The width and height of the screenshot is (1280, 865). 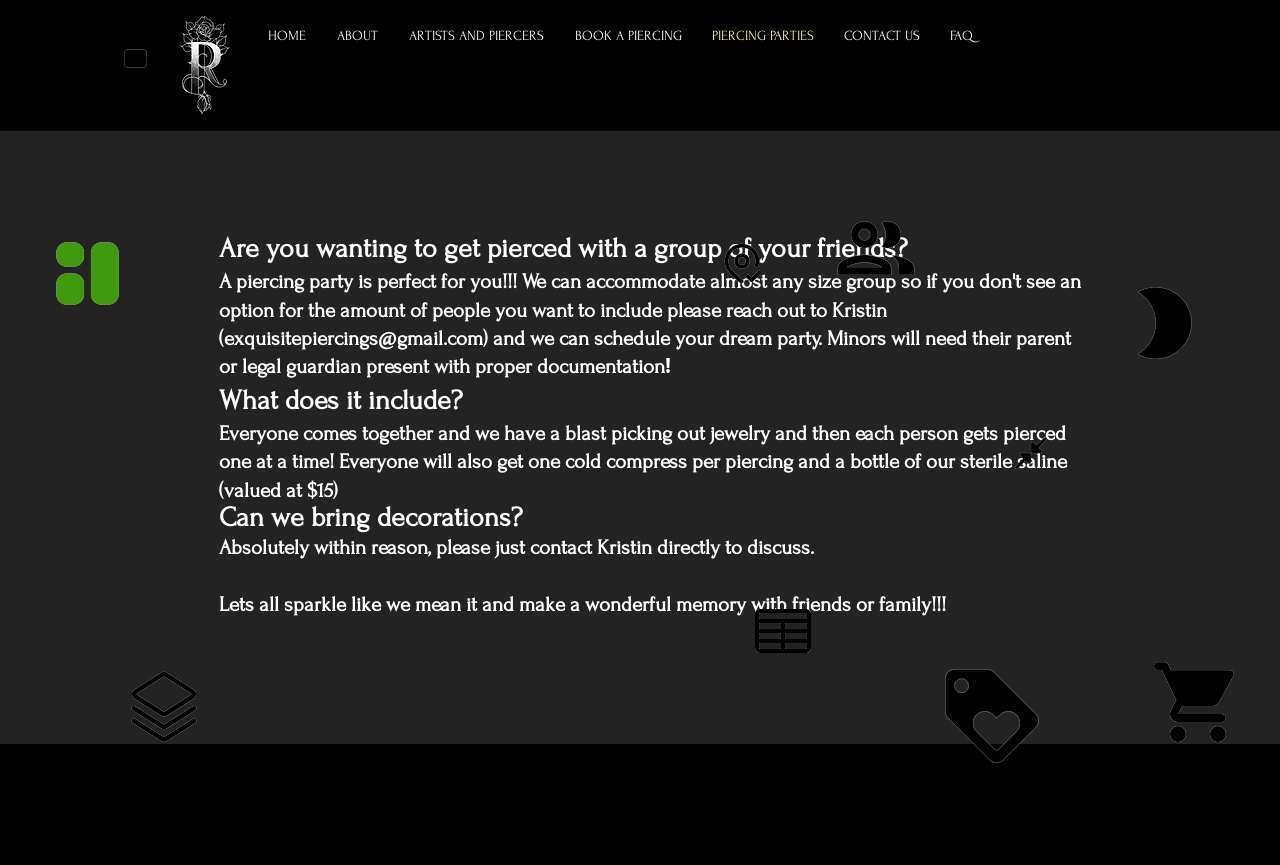 I want to click on confirm or verify a location, so click(x=742, y=263).